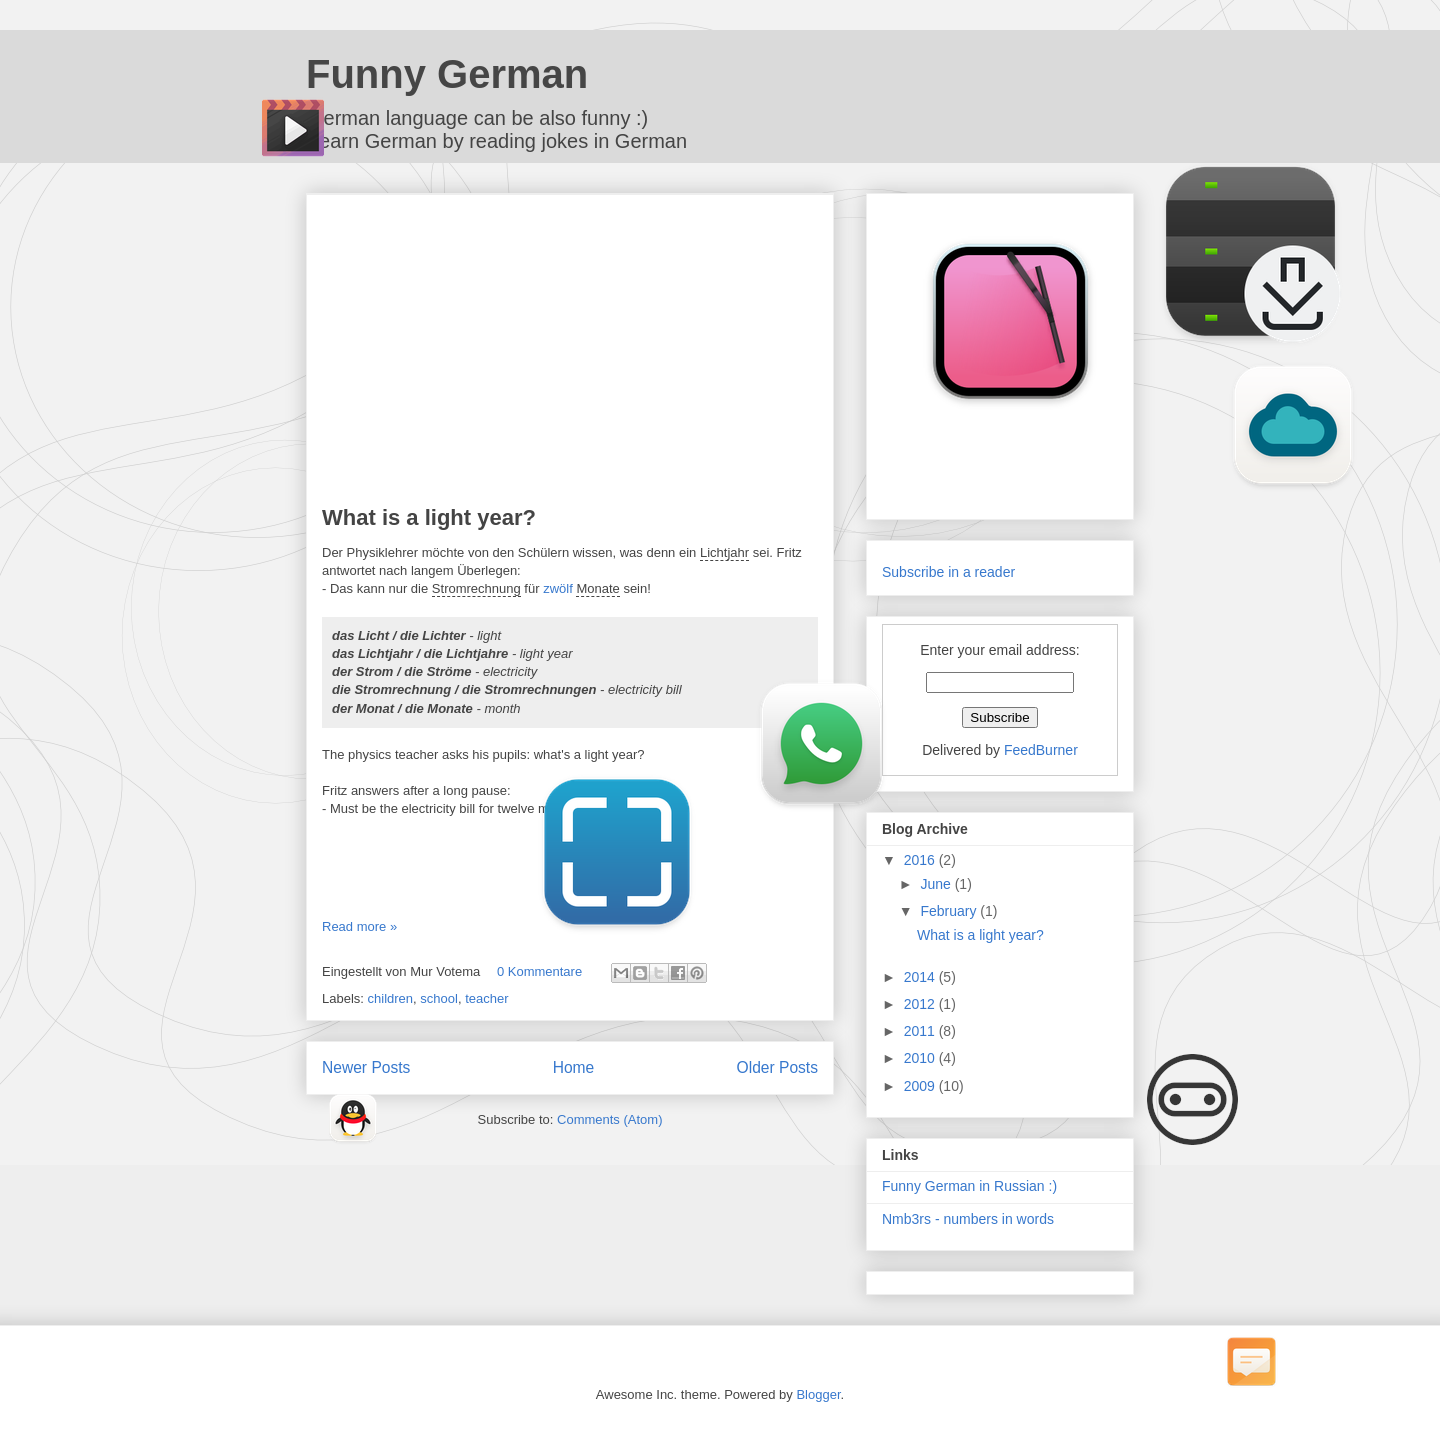  What do you see at coordinates (1293, 425) in the screenshot?
I see `launch airvpn application` at bounding box center [1293, 425].